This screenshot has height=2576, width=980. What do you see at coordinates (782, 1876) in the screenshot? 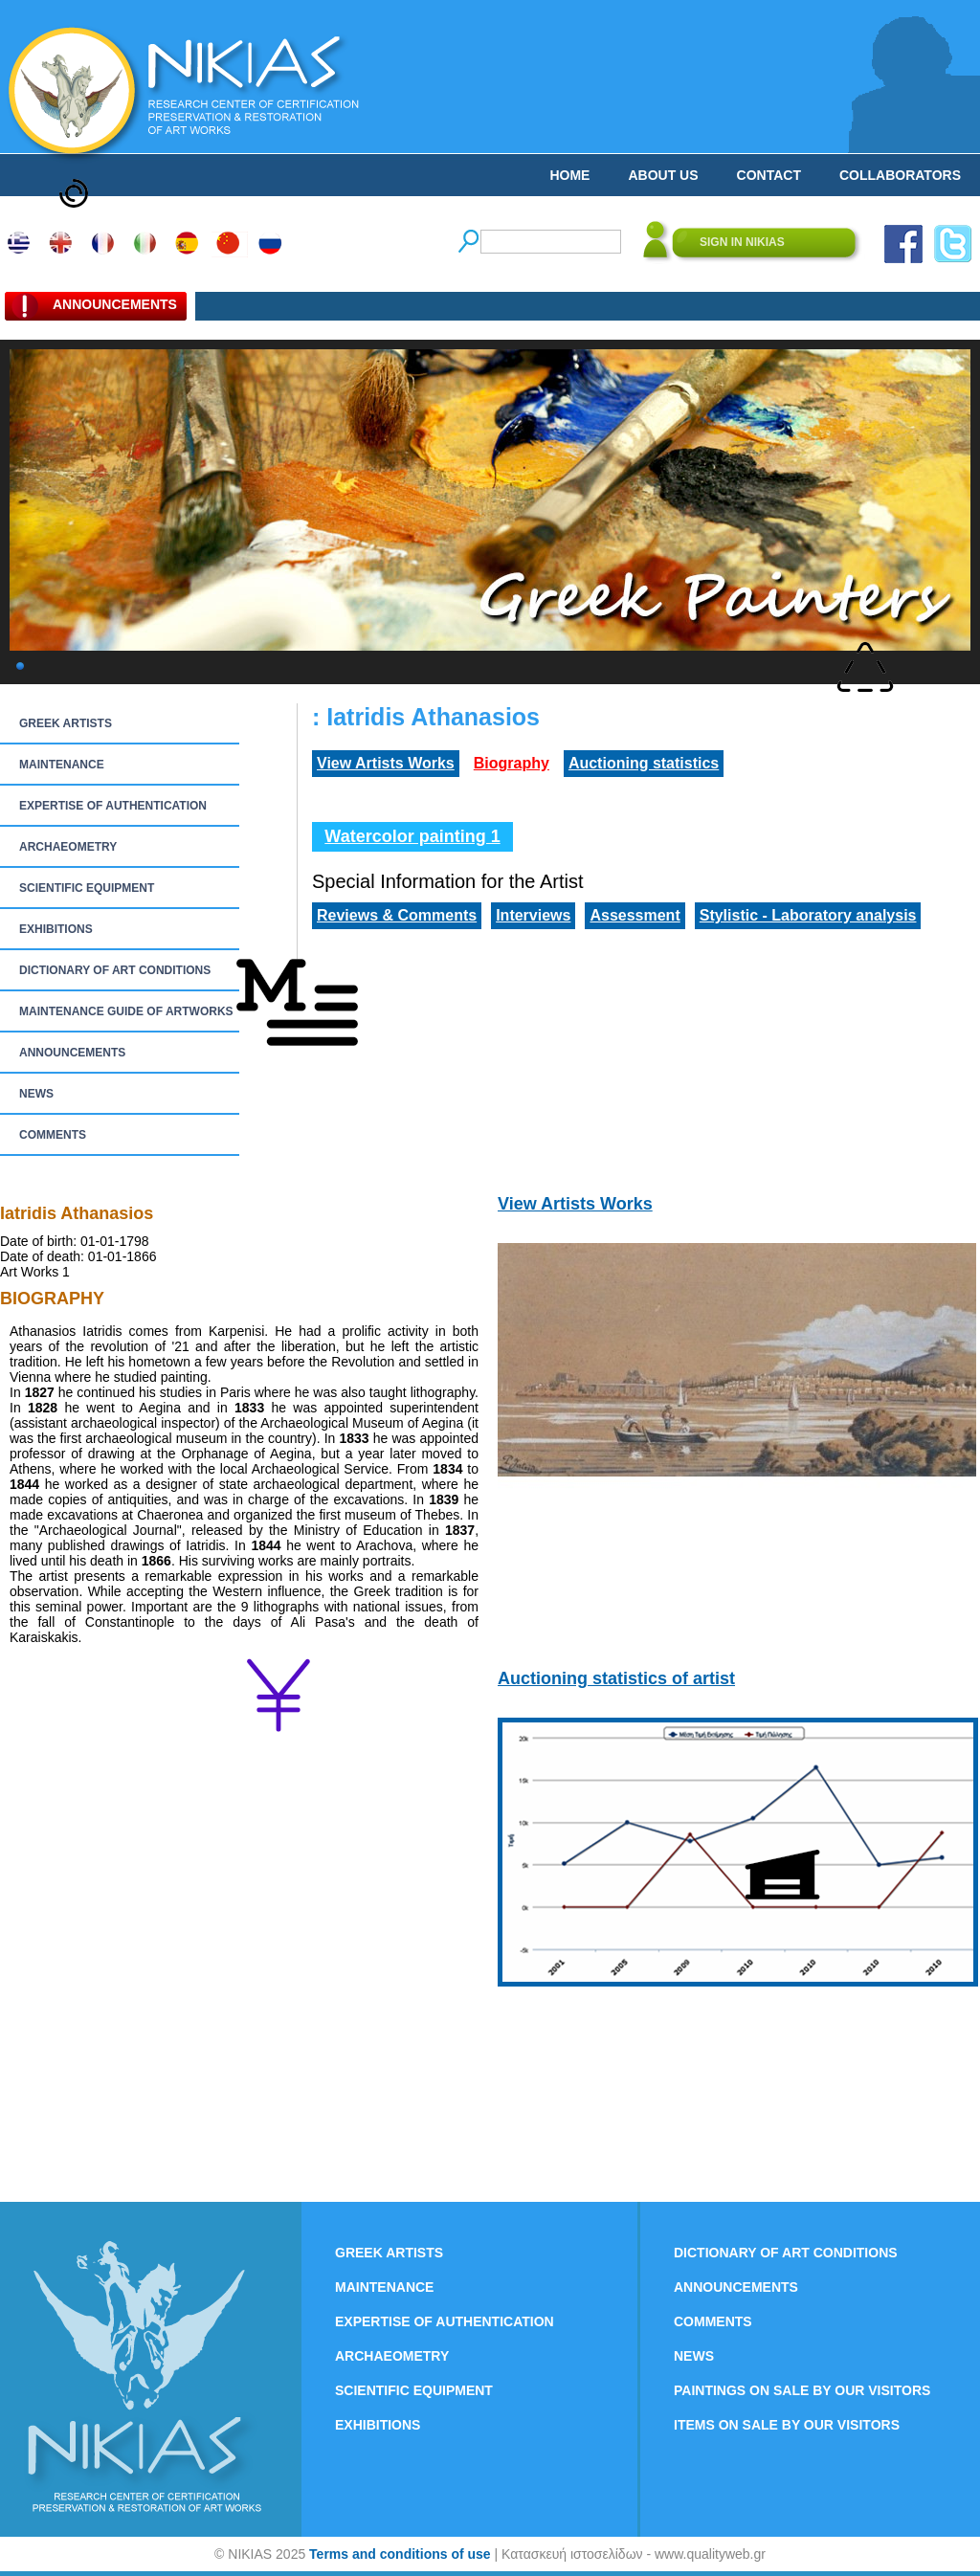
I see `access warehouse or storage inventory` at bounding box center [782, 1876].